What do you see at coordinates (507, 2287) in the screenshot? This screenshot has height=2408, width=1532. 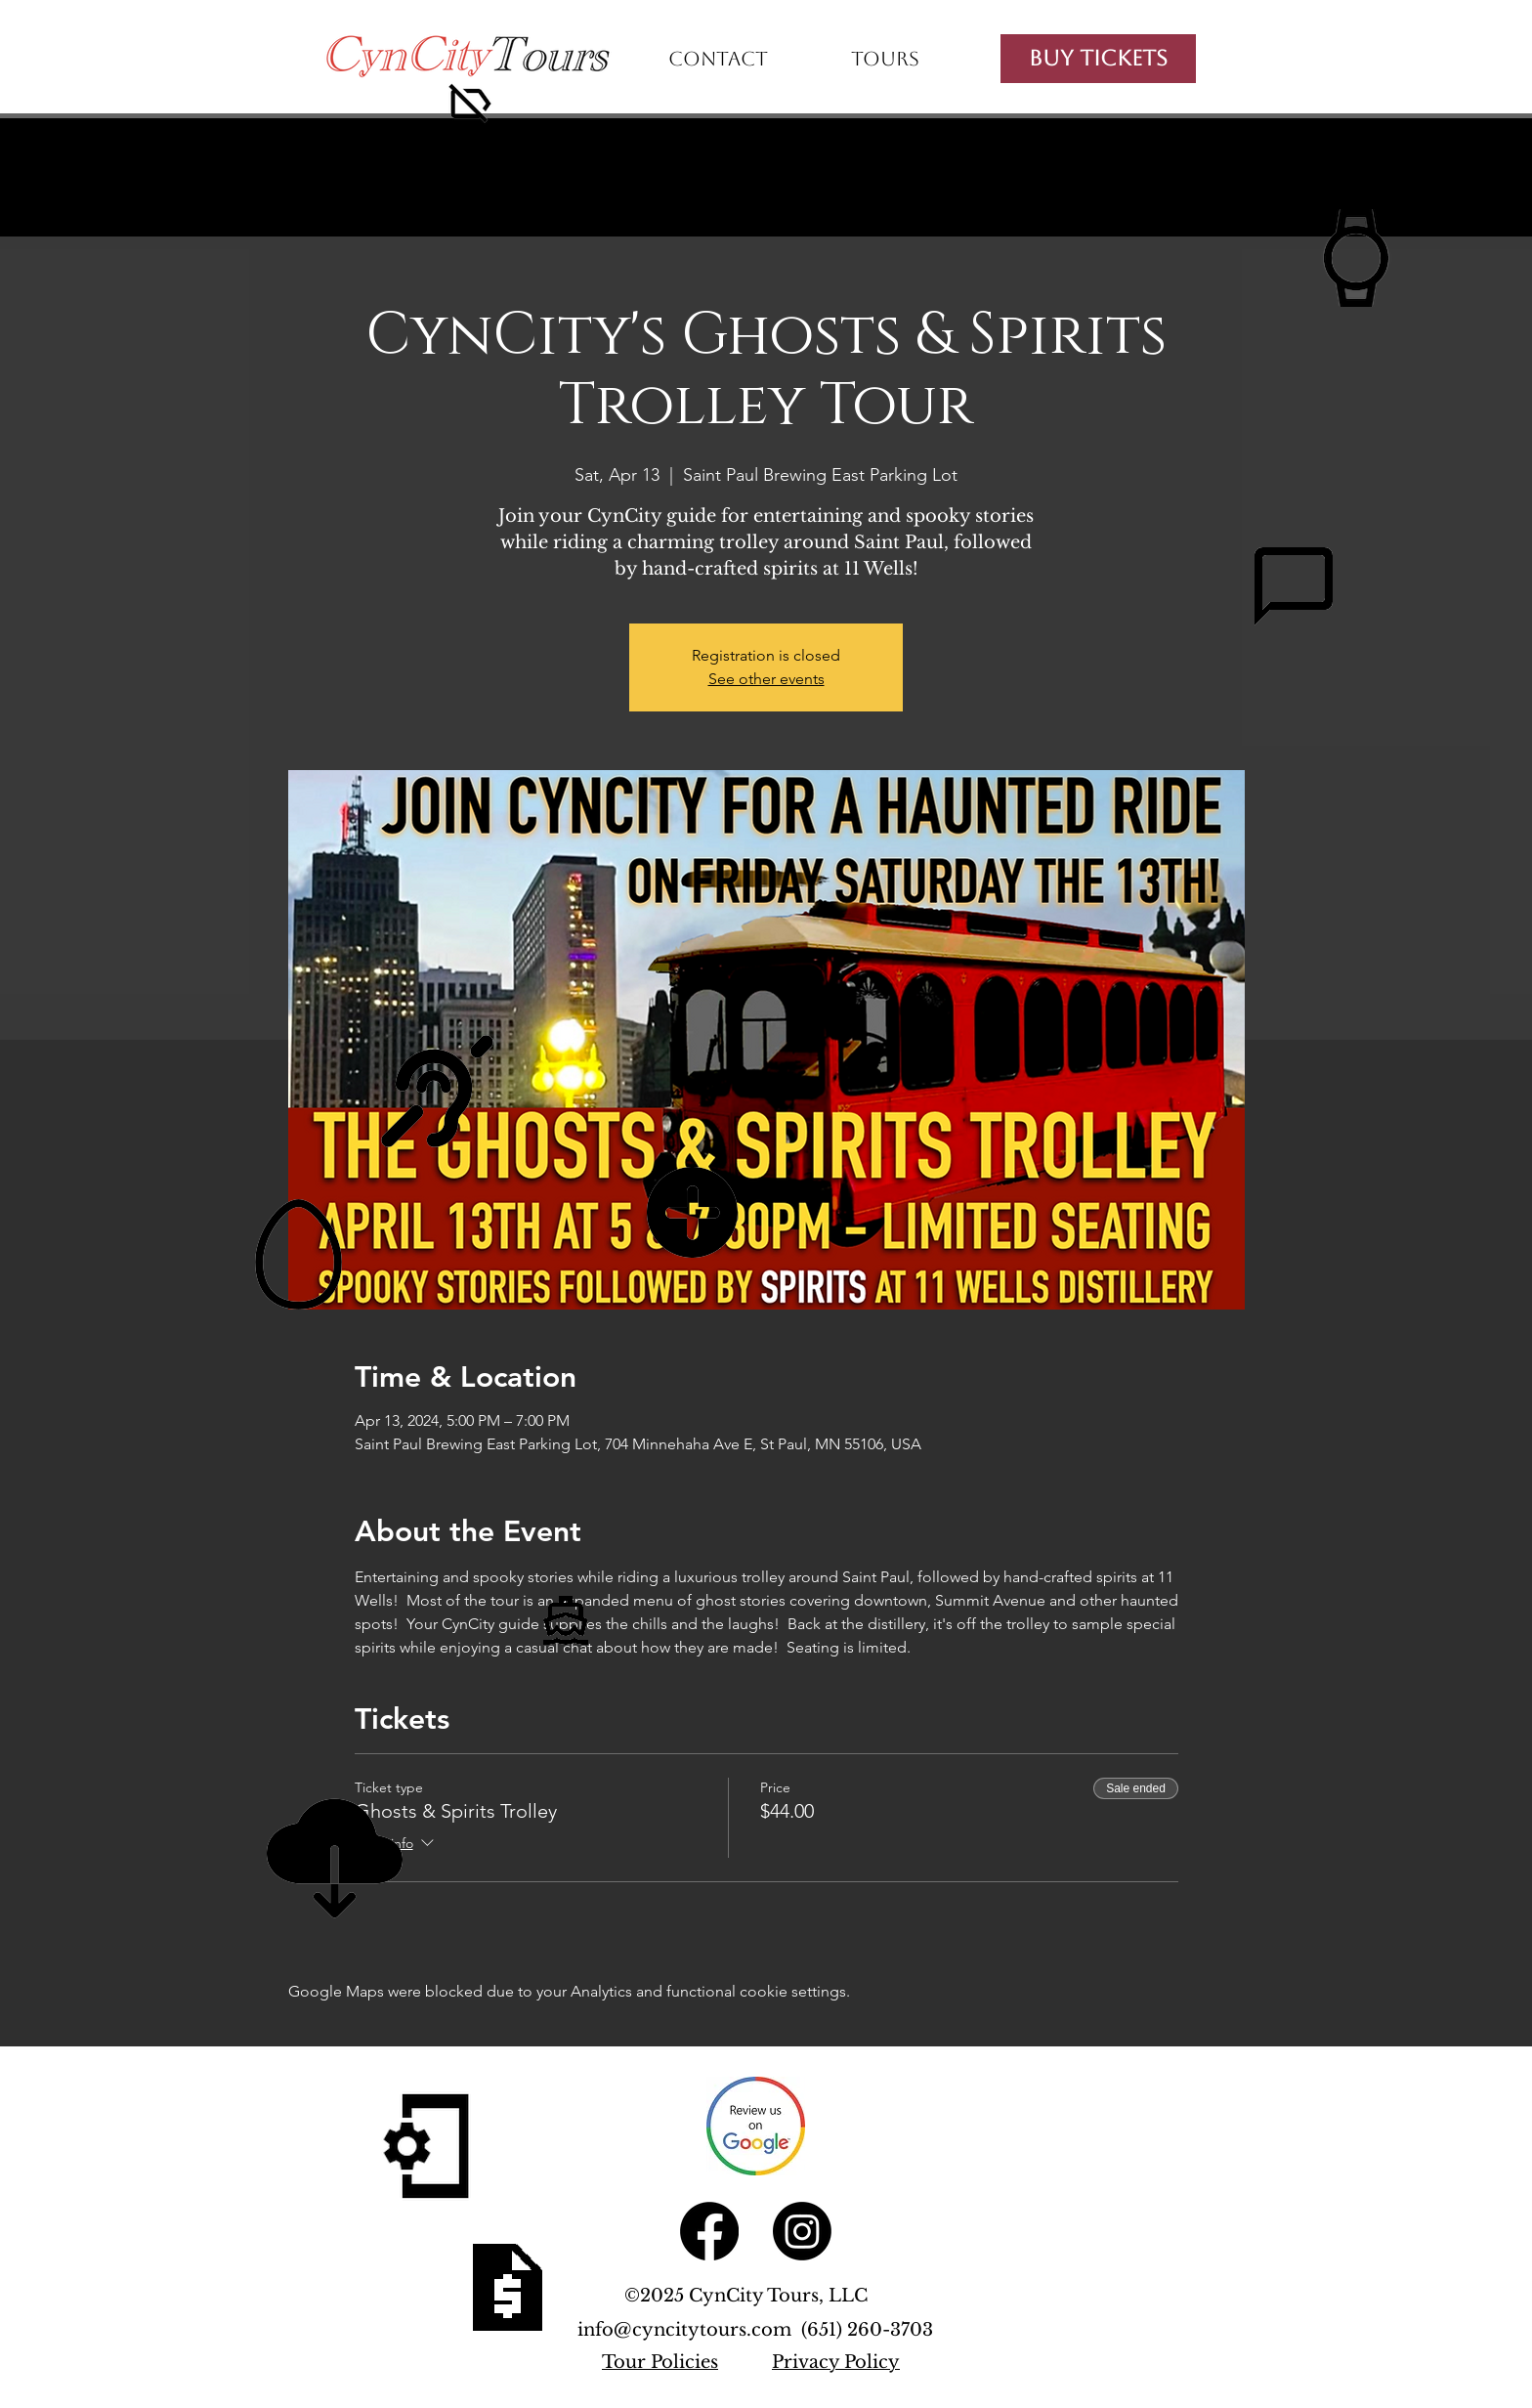 I see `request a price quote or estimate` at bounding box center [507, 2287].